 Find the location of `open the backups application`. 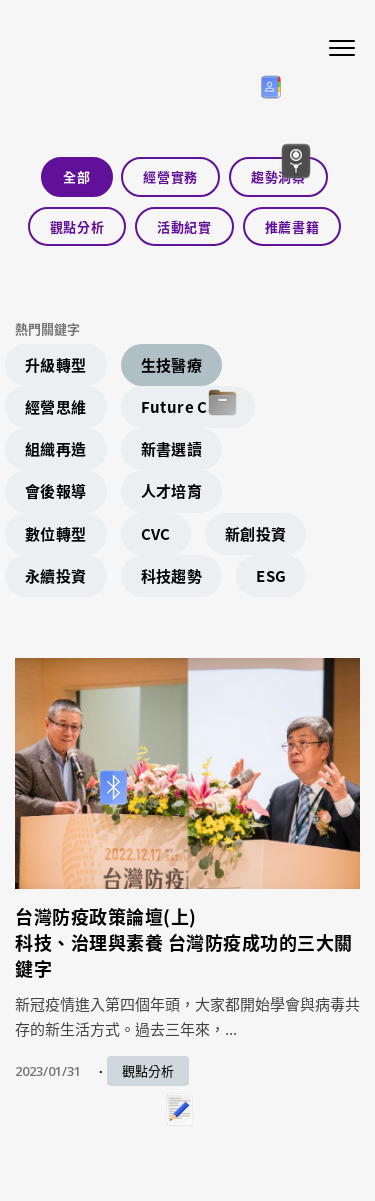

open the backups application is located at coordinates (296, 161).